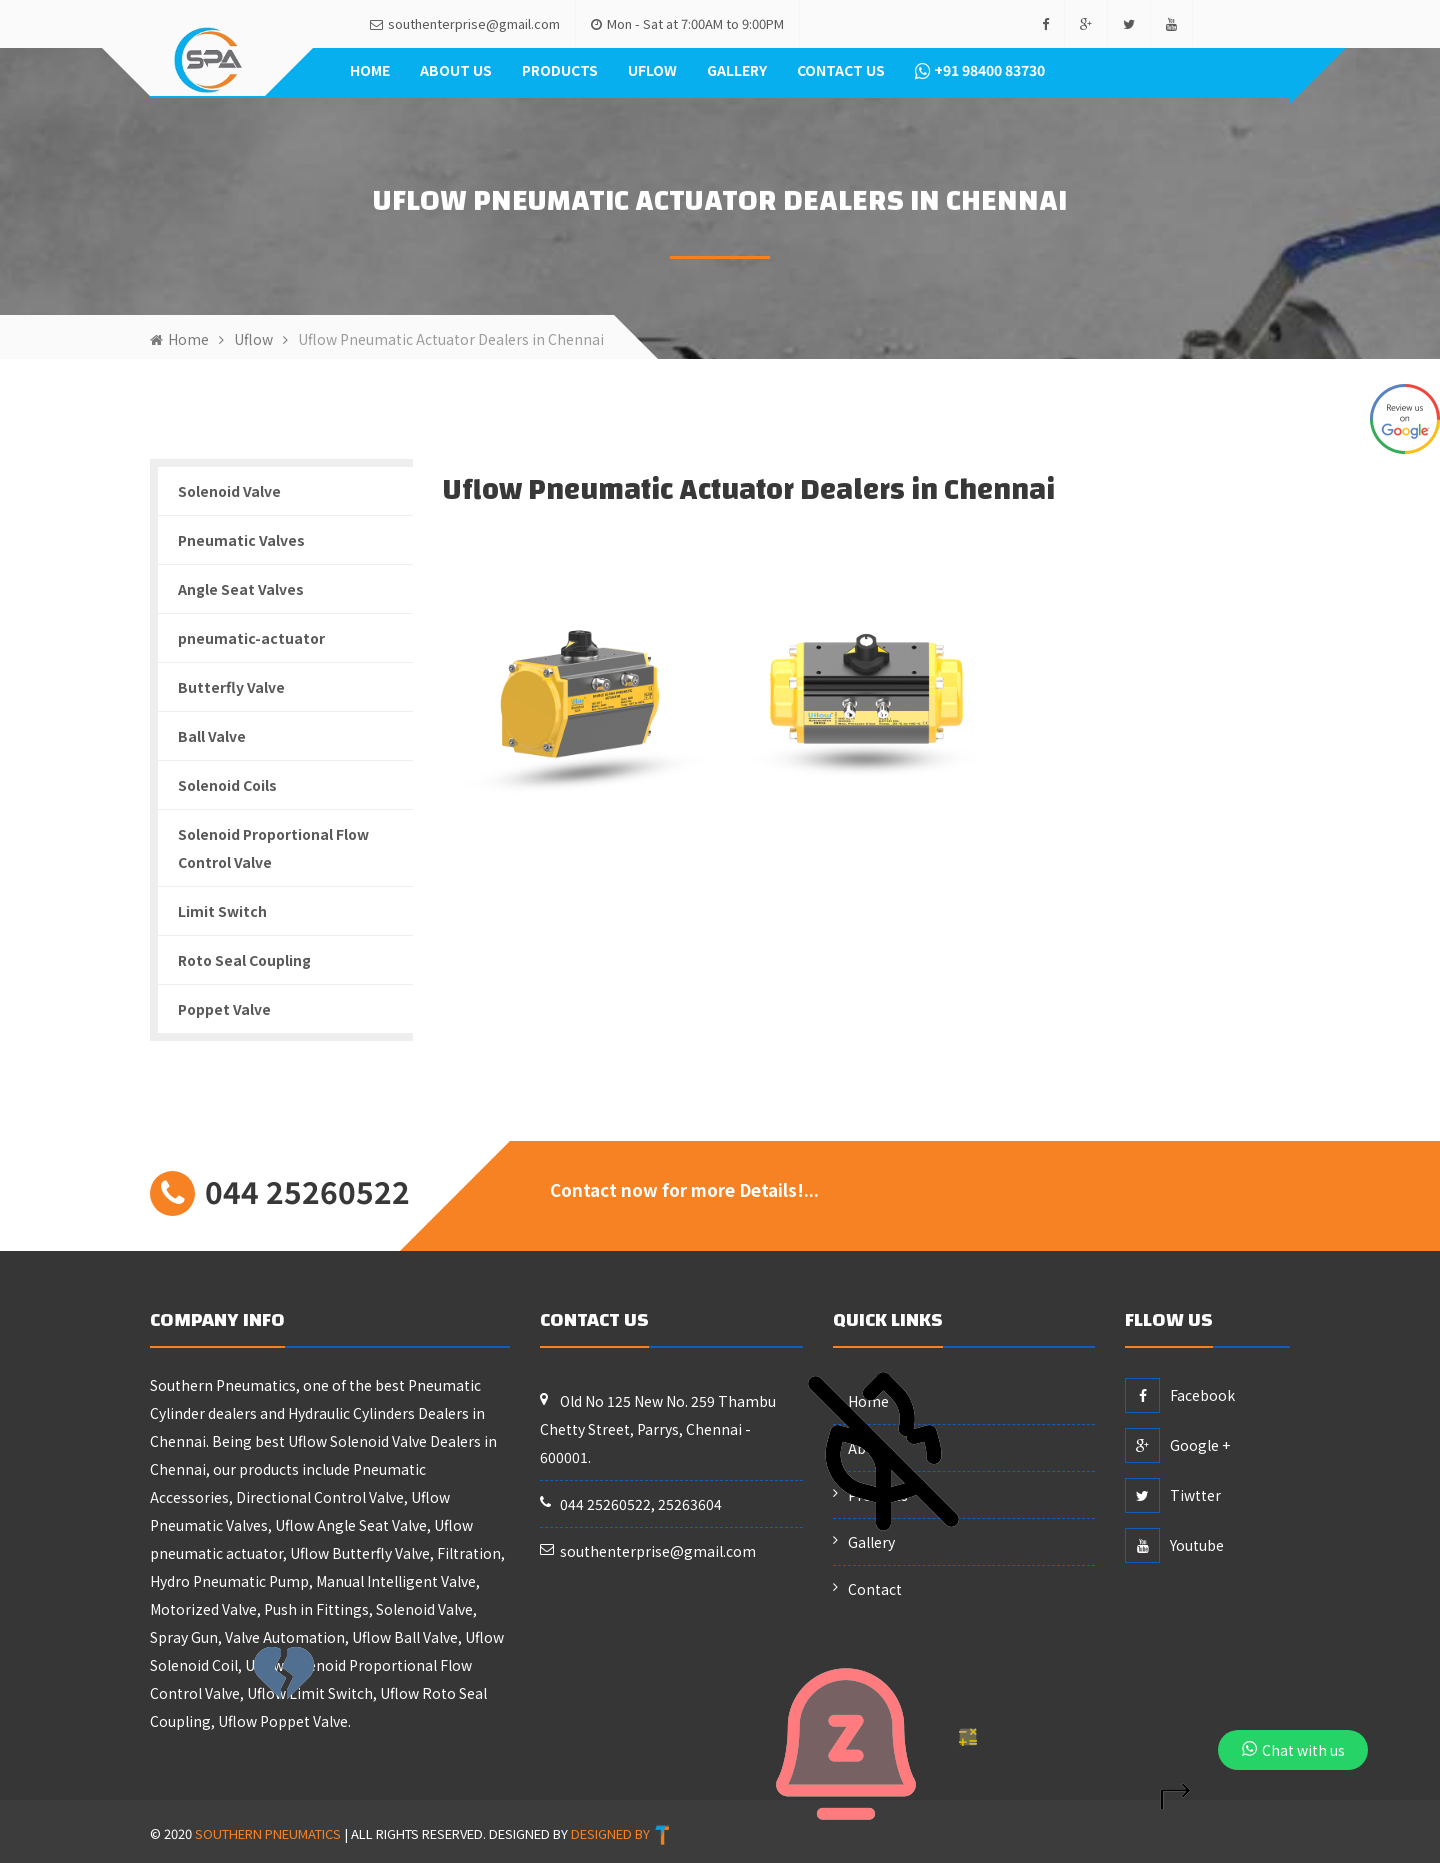 This screenshot has width=1440, height=1863. What do you see at coordinates (846, 1744) in the screenshot?
I see `mute notifications while sleeping` at bounding box center [846, 1744].